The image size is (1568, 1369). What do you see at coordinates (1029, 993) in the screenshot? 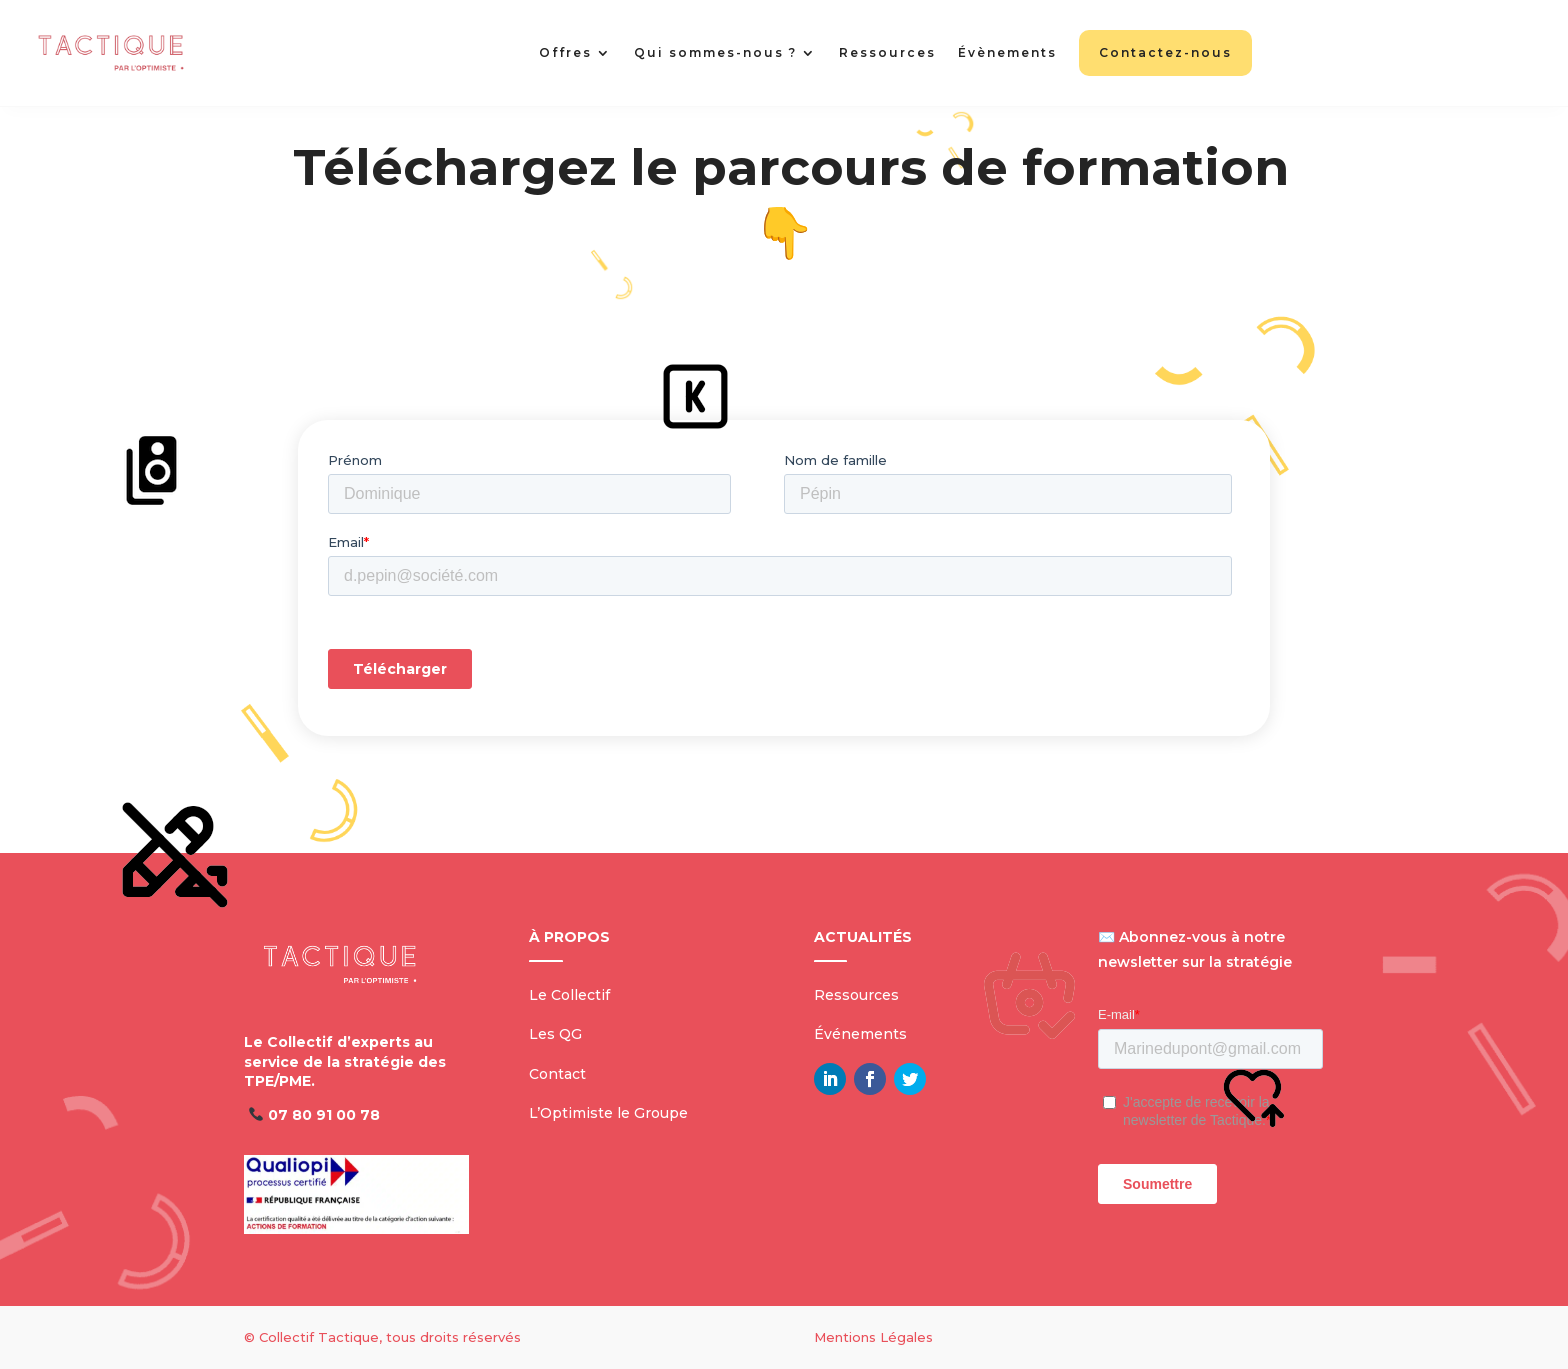
I see `confirm items in your shopping basket` at bounding box center [1029, 993].